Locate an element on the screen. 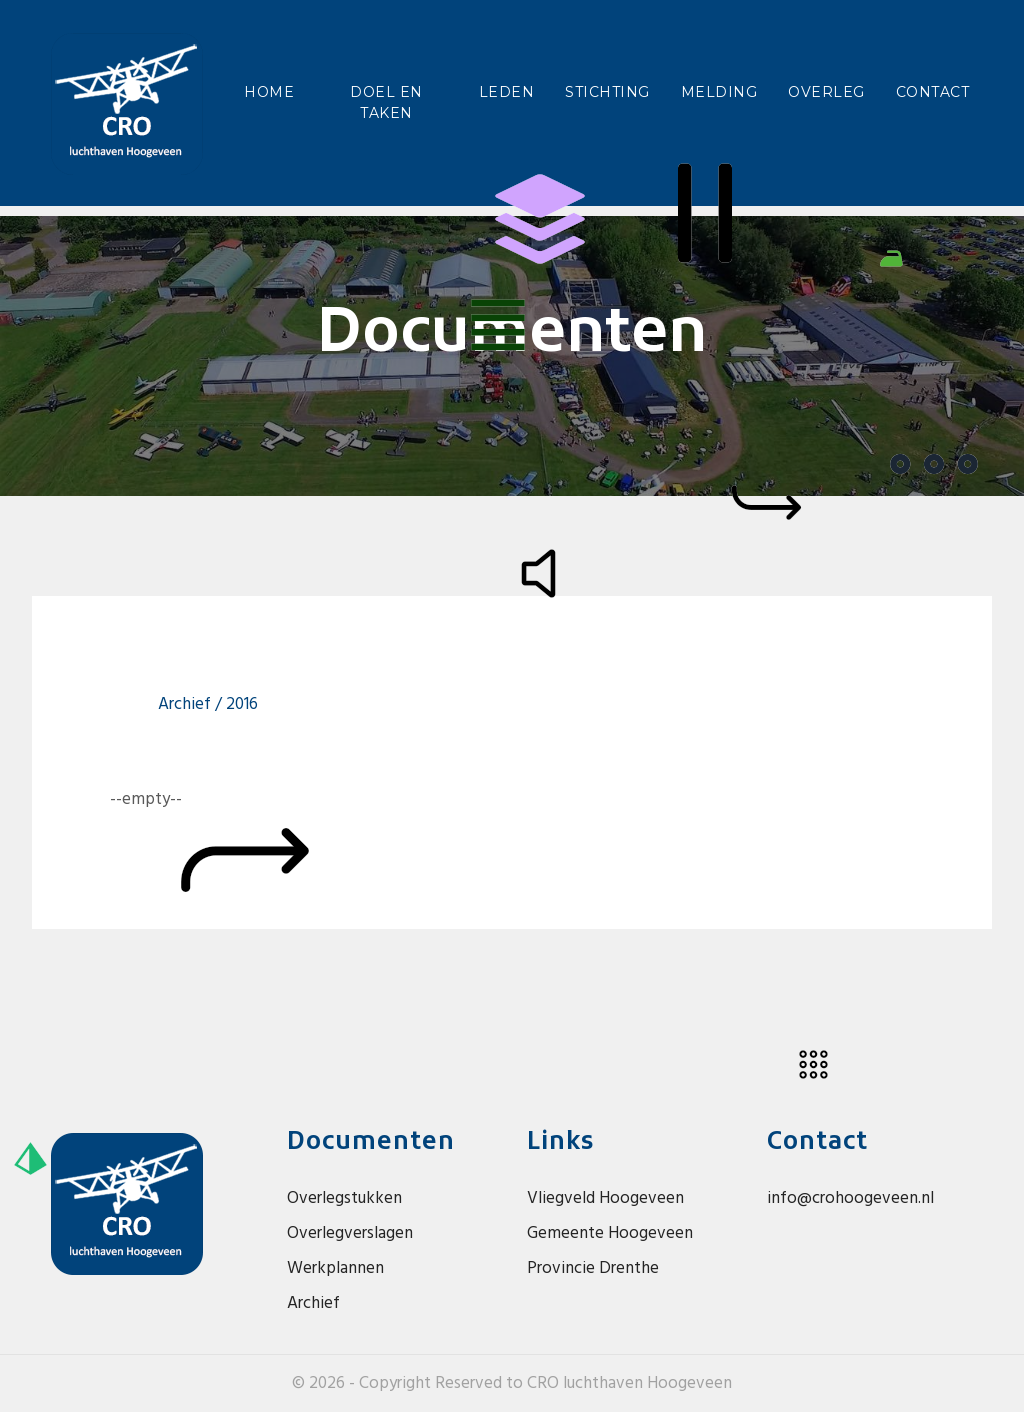 The width and height of the screenshot is (1024, 1412). forward or share this item is located at coordinates (245, 860).